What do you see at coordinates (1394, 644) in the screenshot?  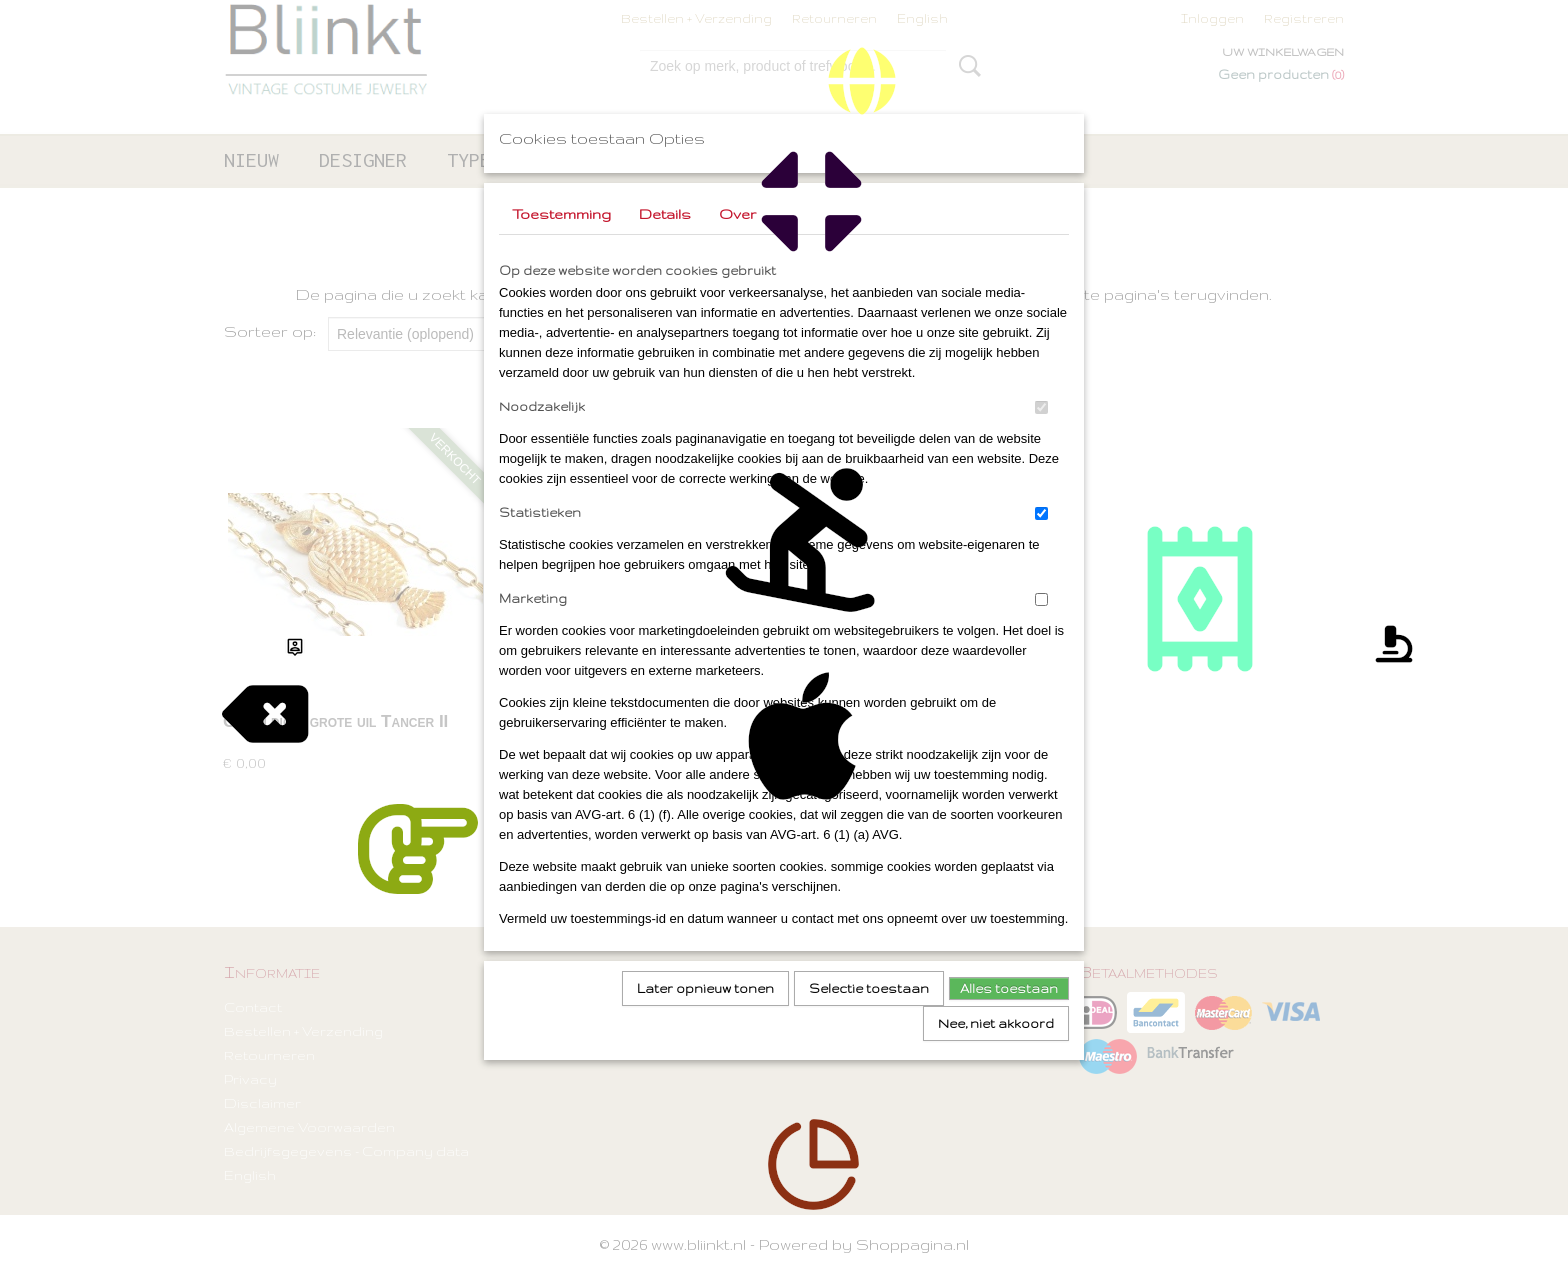 I see `access scientific or laboratory tools` at bounding box center [1394, 644].